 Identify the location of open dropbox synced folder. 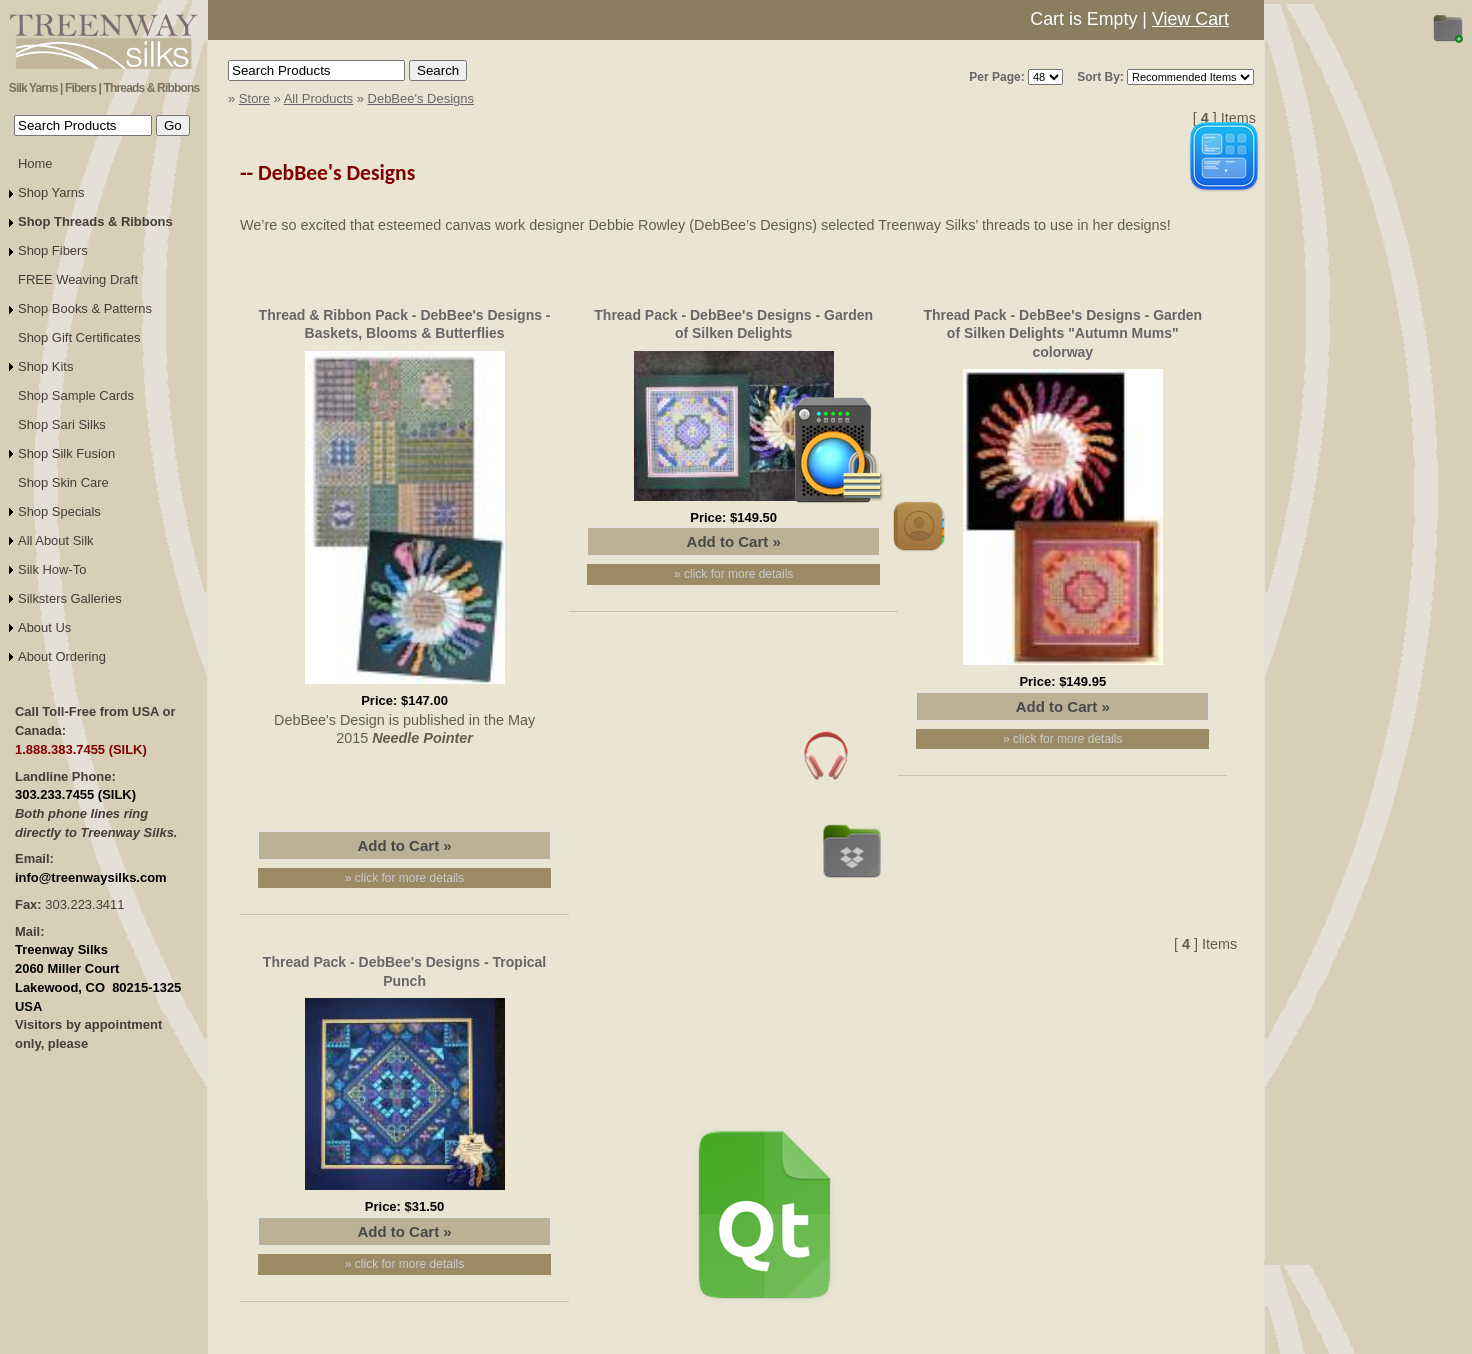
(852, 851).